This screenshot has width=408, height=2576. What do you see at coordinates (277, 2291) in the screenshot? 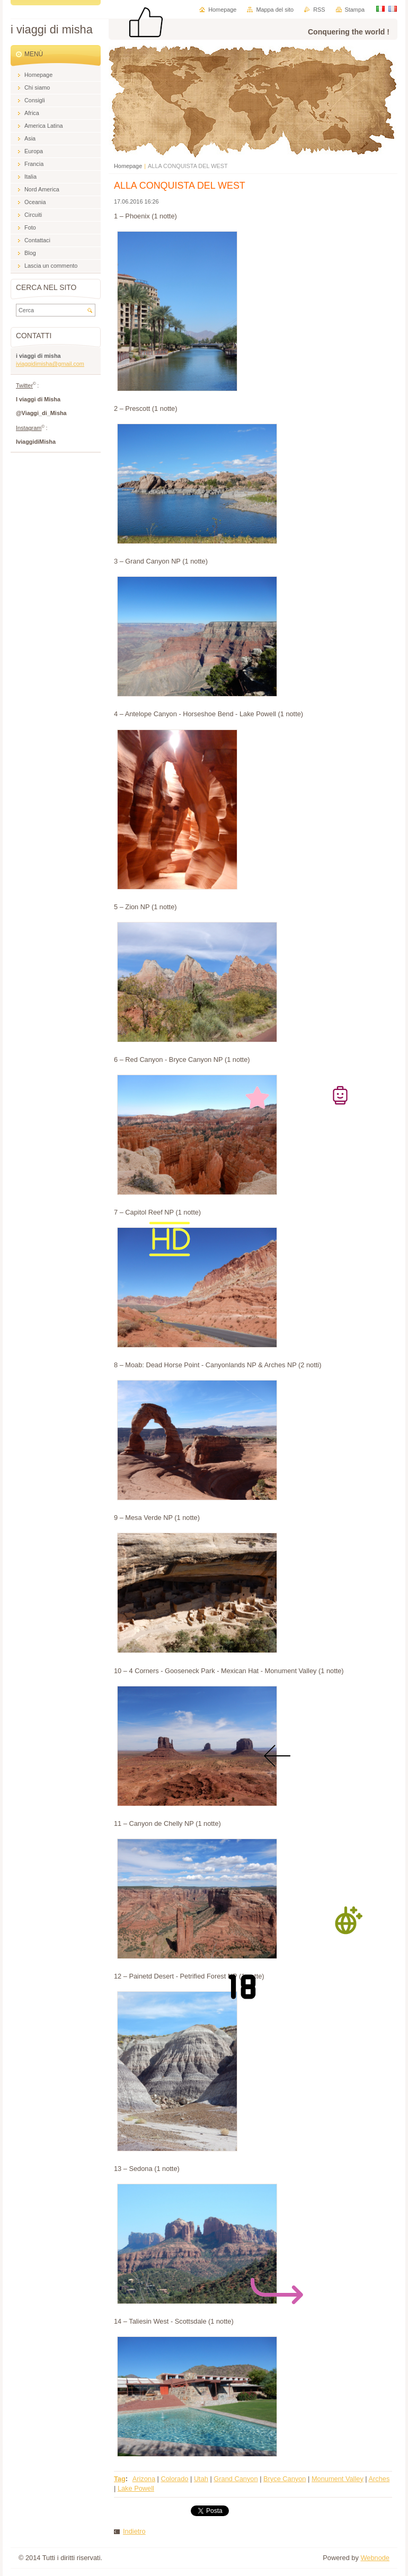
I see `forward or redirect a message` at bounding box center [277, 2291].